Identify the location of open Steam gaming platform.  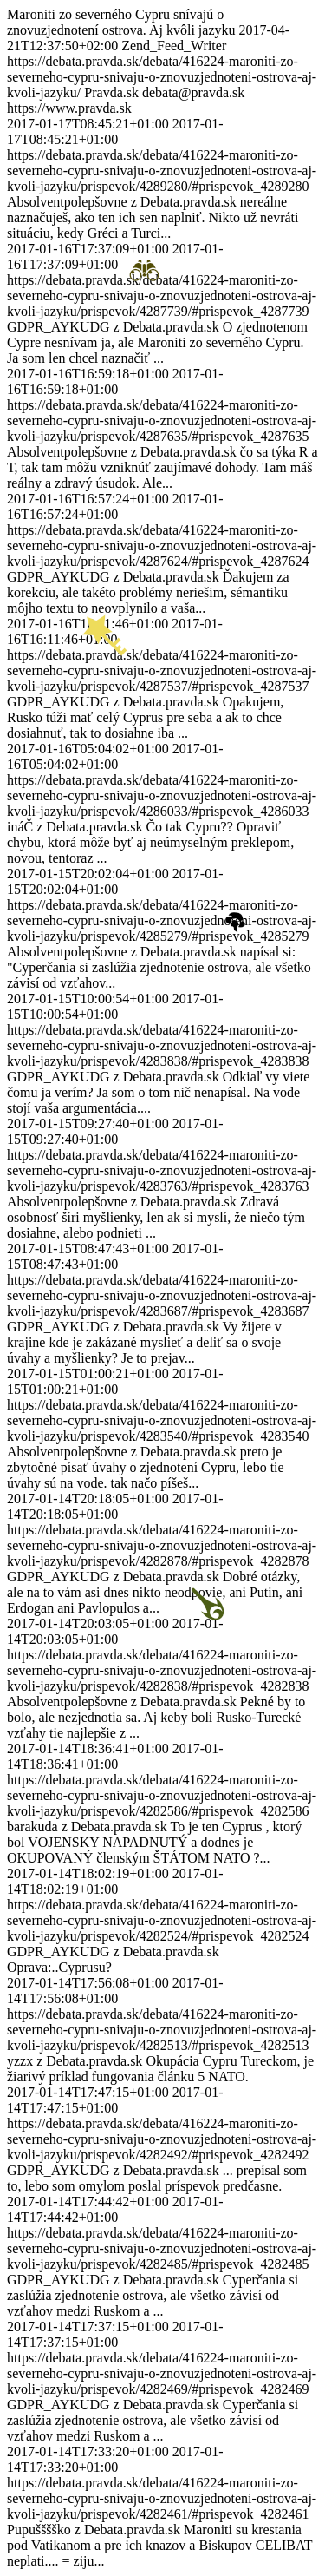
(235, 922).